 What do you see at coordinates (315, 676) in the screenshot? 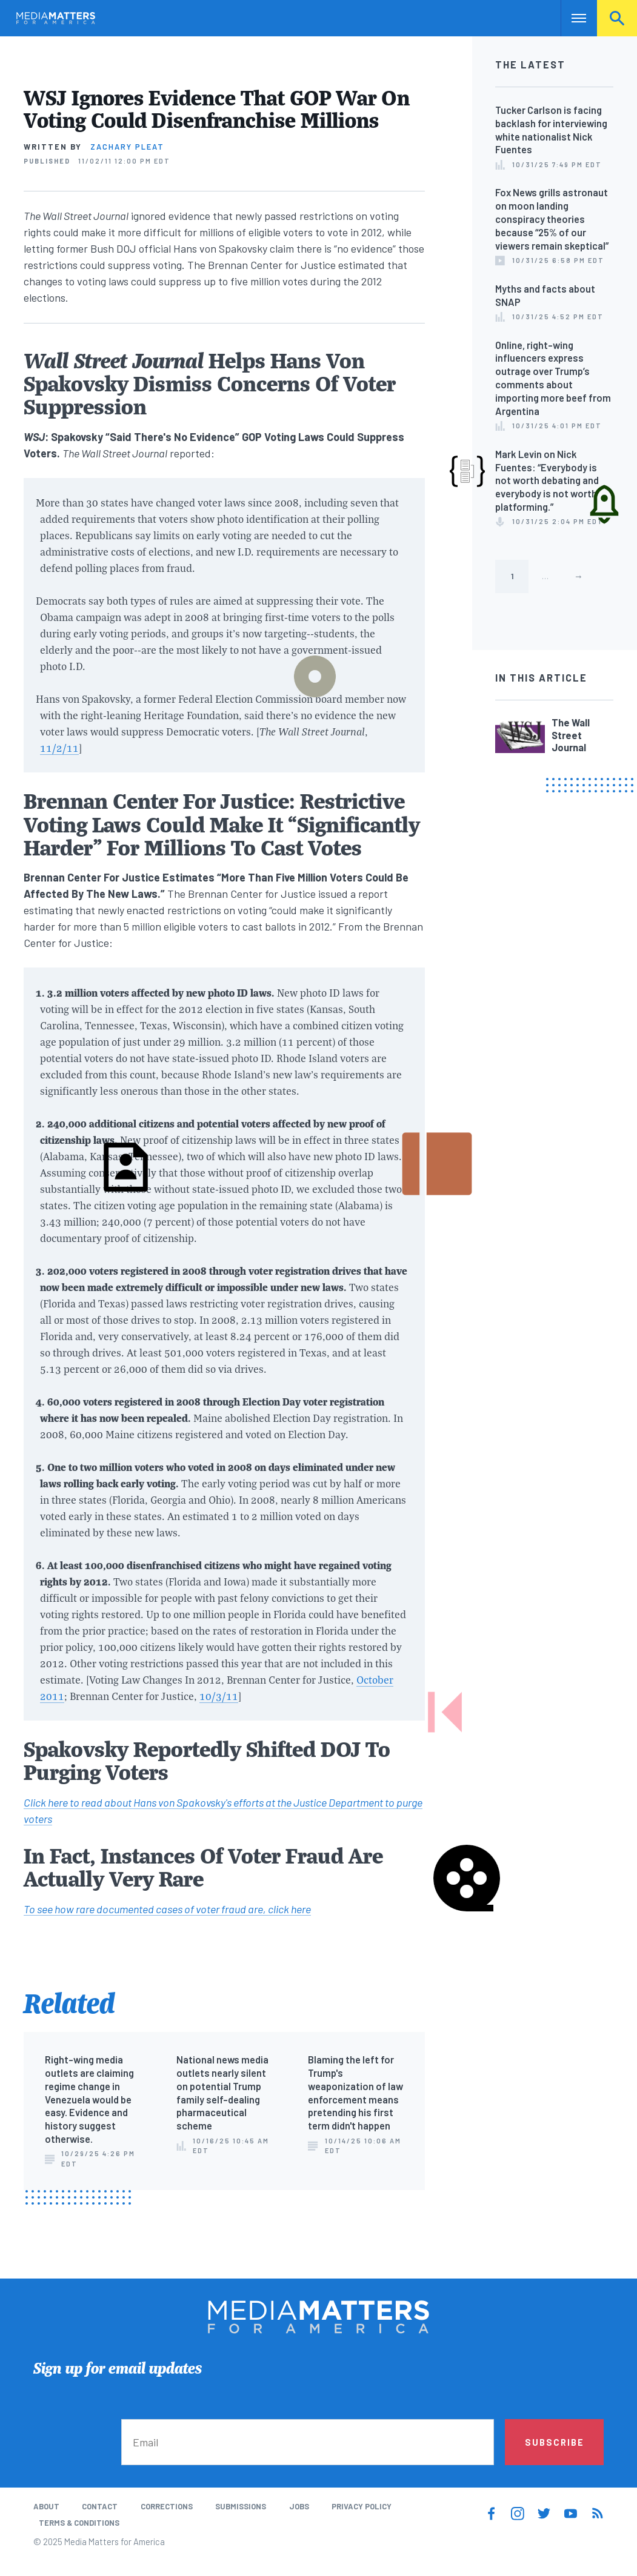
I see `start recording audio or video` at bounding box center [315, 676].